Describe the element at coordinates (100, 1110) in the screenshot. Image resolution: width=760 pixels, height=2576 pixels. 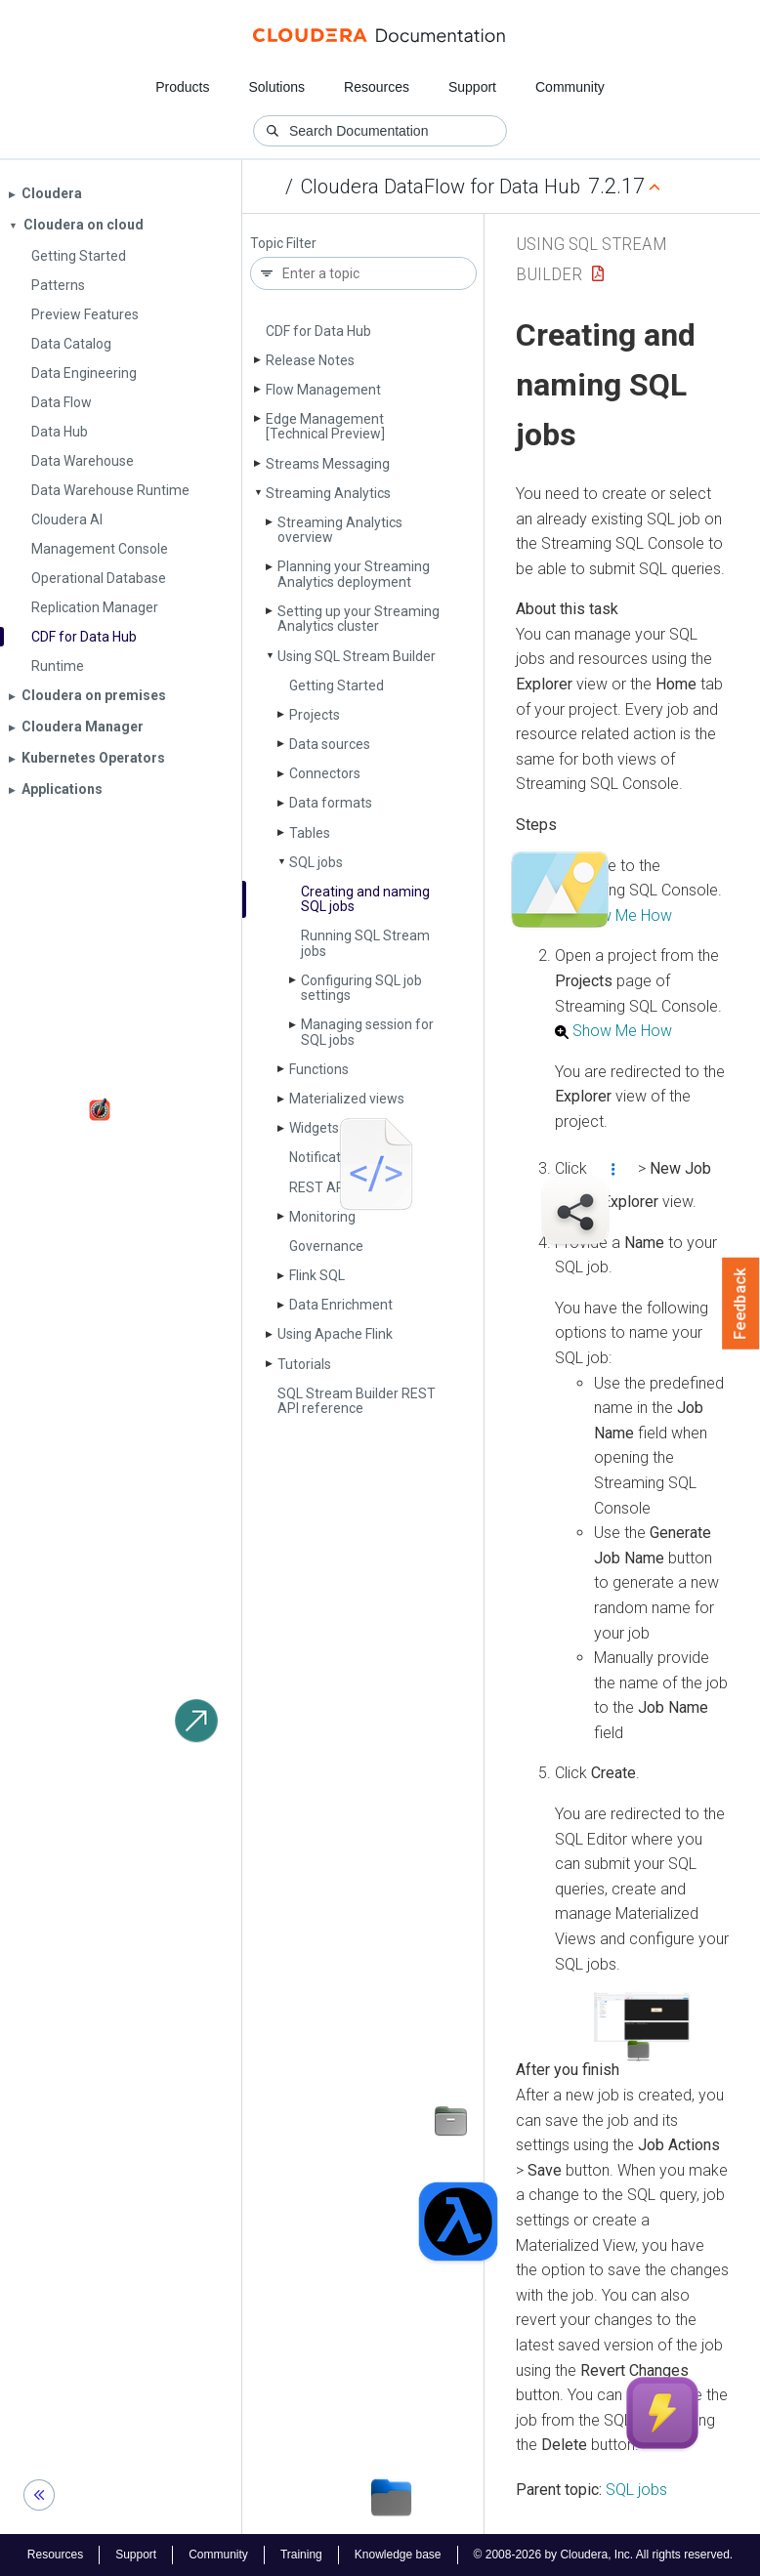
I see `open Digital Color Meter app` at that location.